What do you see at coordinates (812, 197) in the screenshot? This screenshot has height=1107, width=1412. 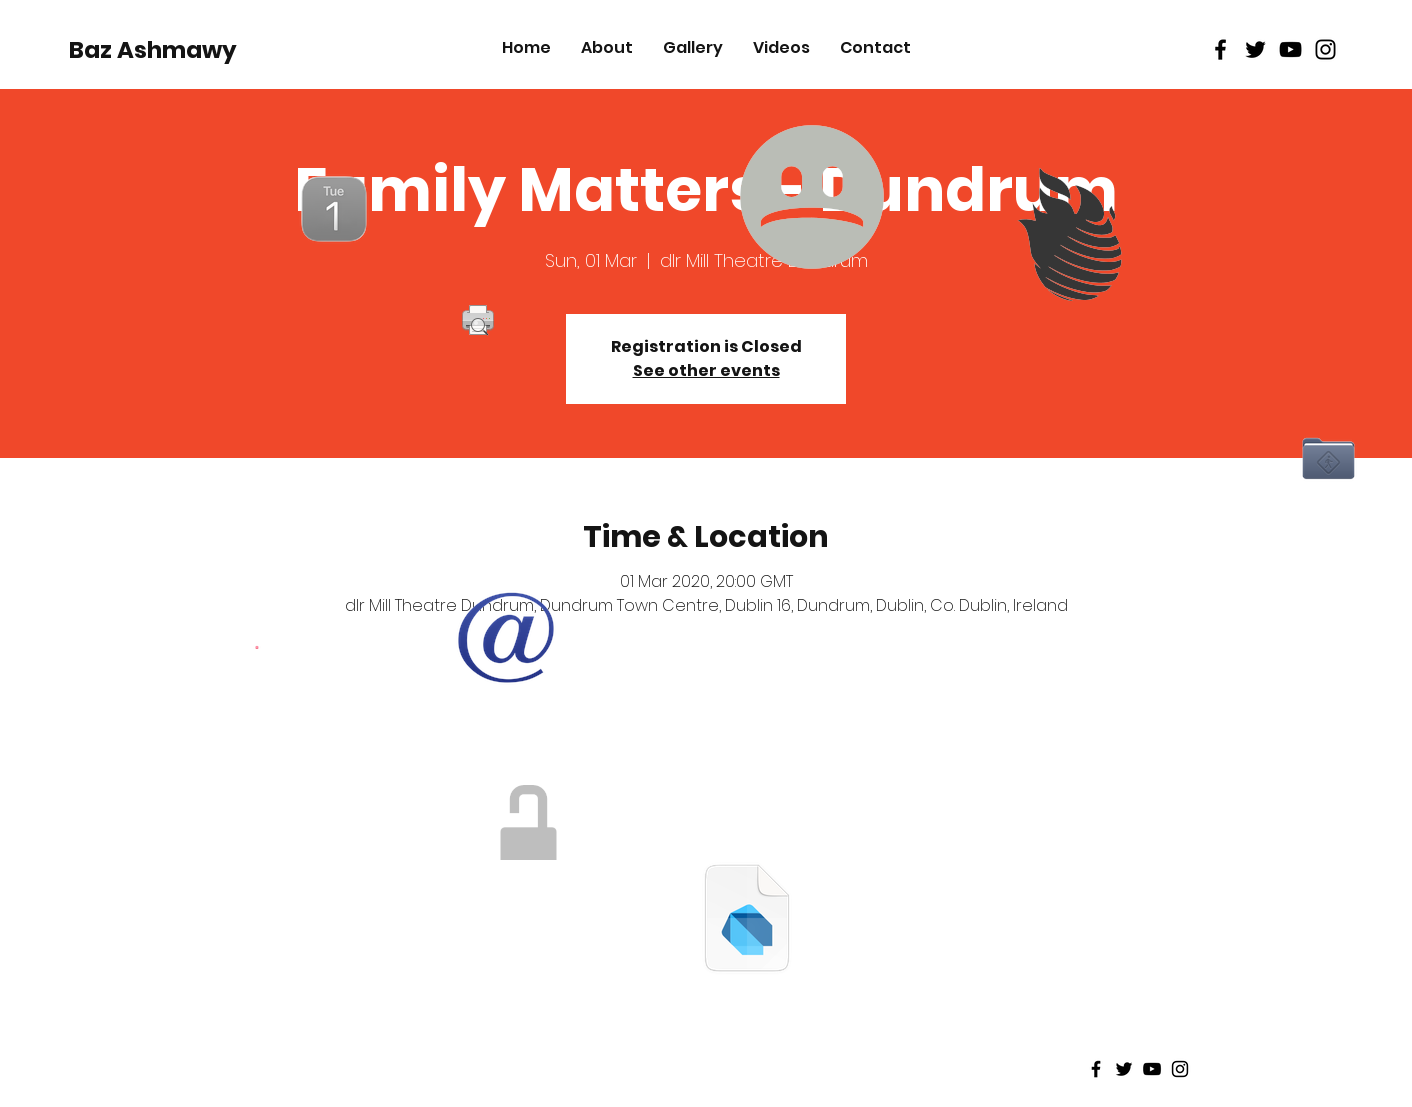 I see `indicates an error or unsuccessful action` at bounding box center [812, 197].